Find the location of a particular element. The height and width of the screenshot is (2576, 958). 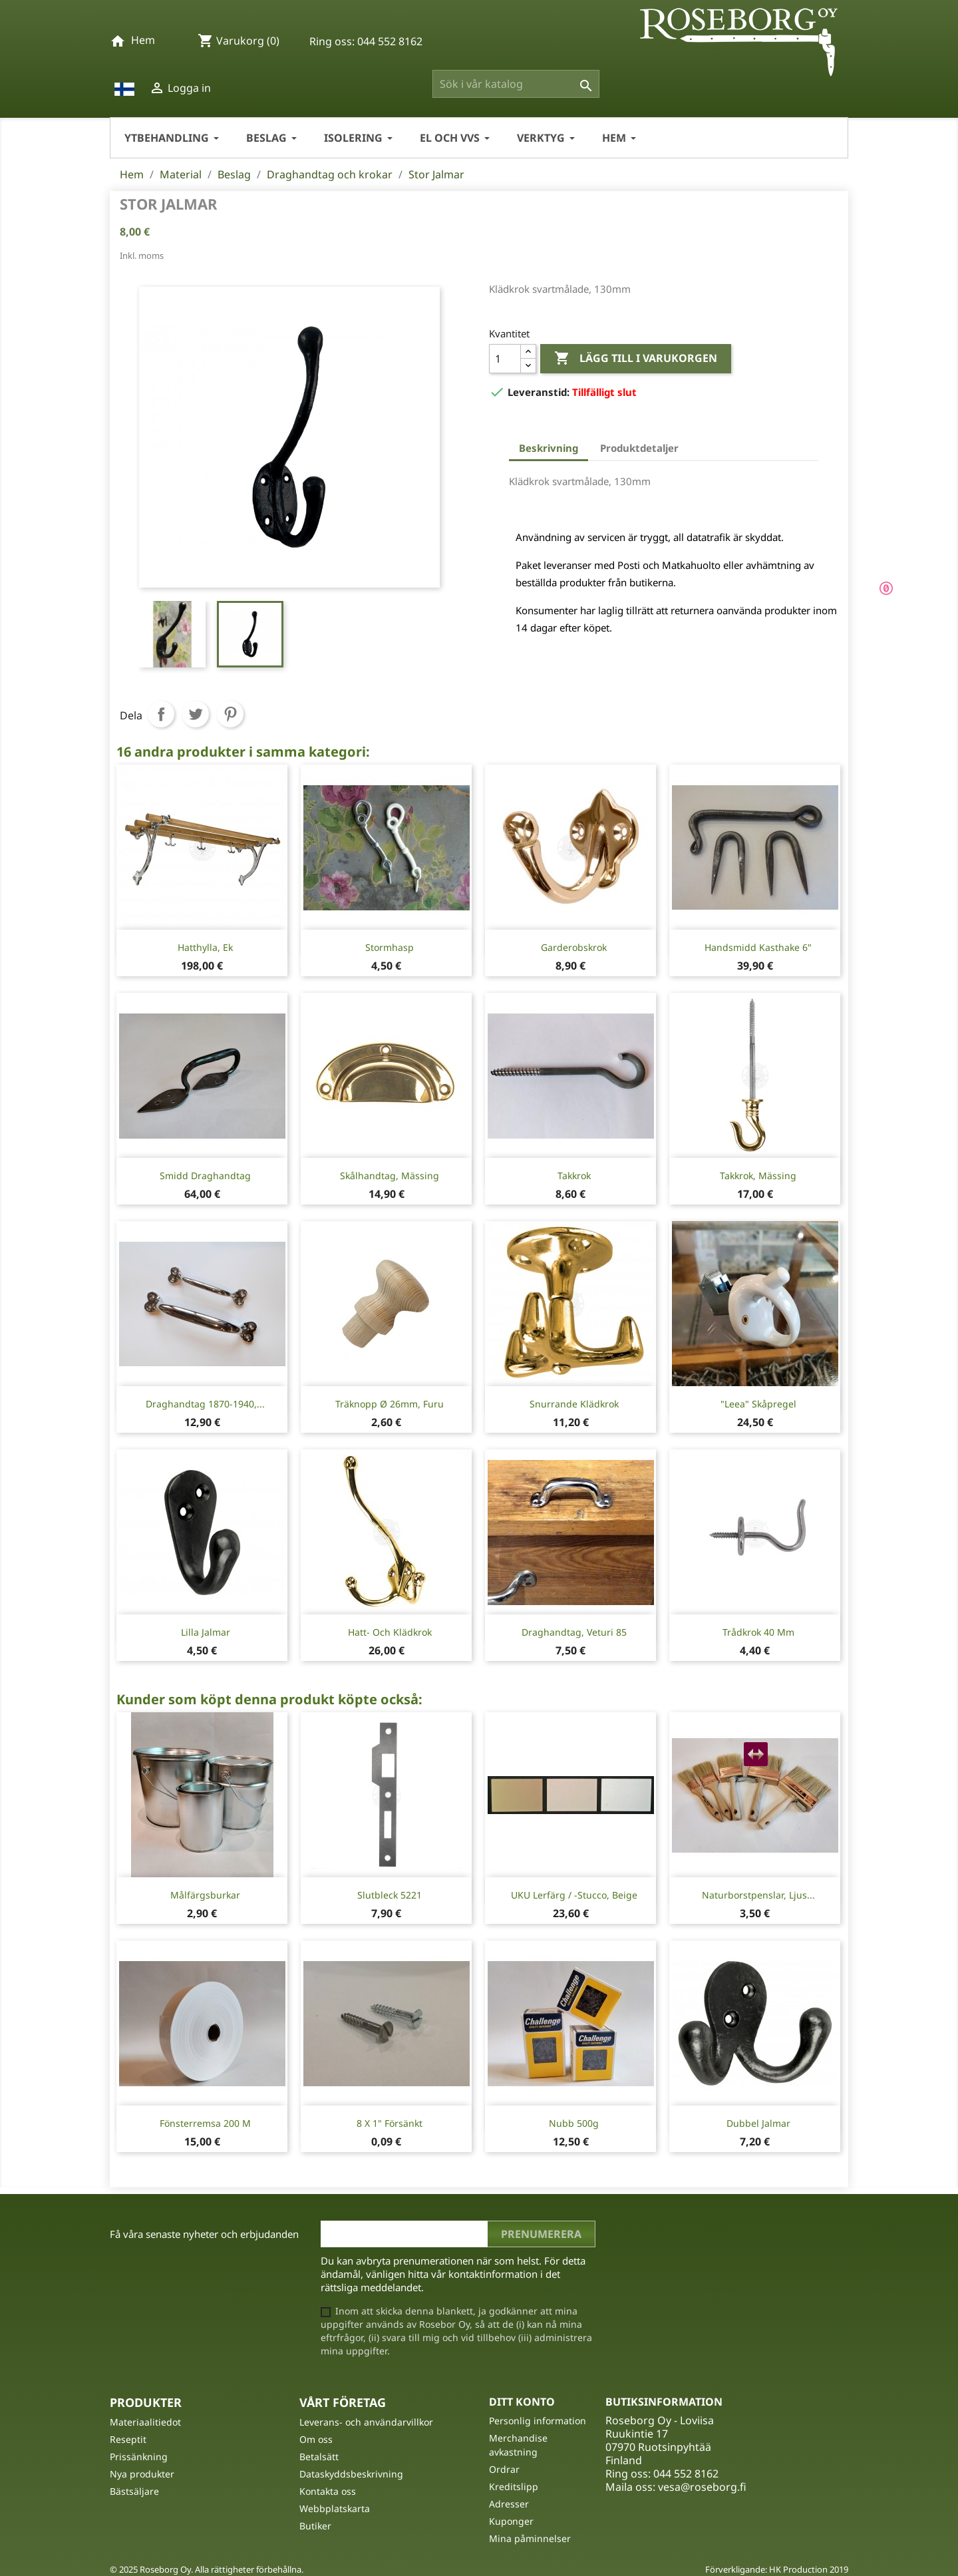

flip image horizontally is located at coordinates (756, 1754).